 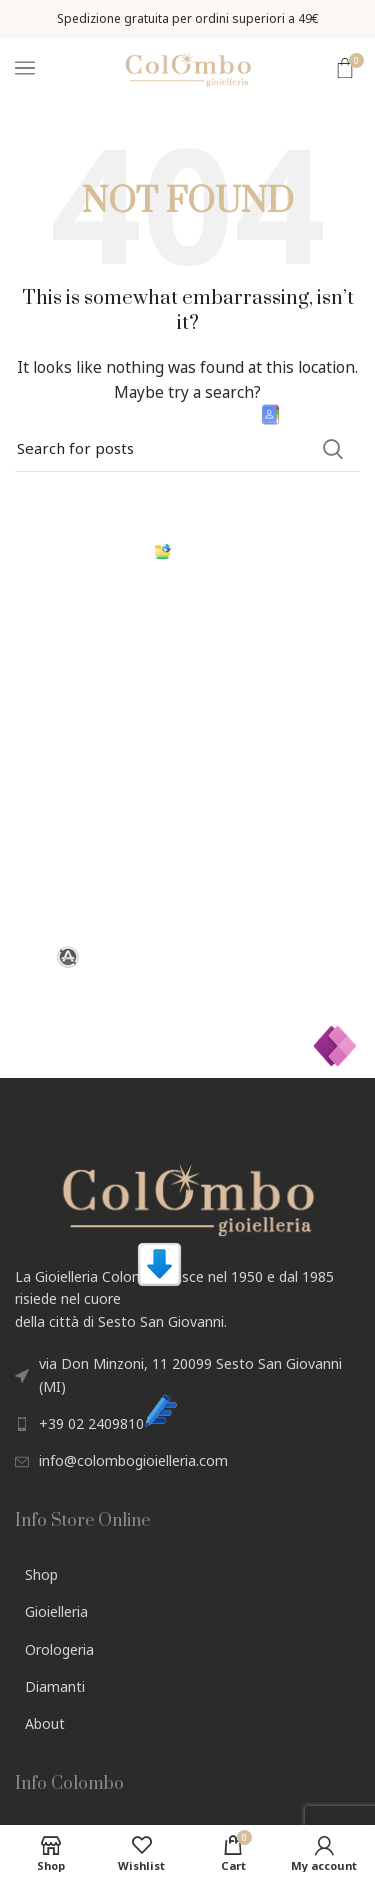 I want to click on open Microsoft Power Apps, so click(x=335, y=1046).